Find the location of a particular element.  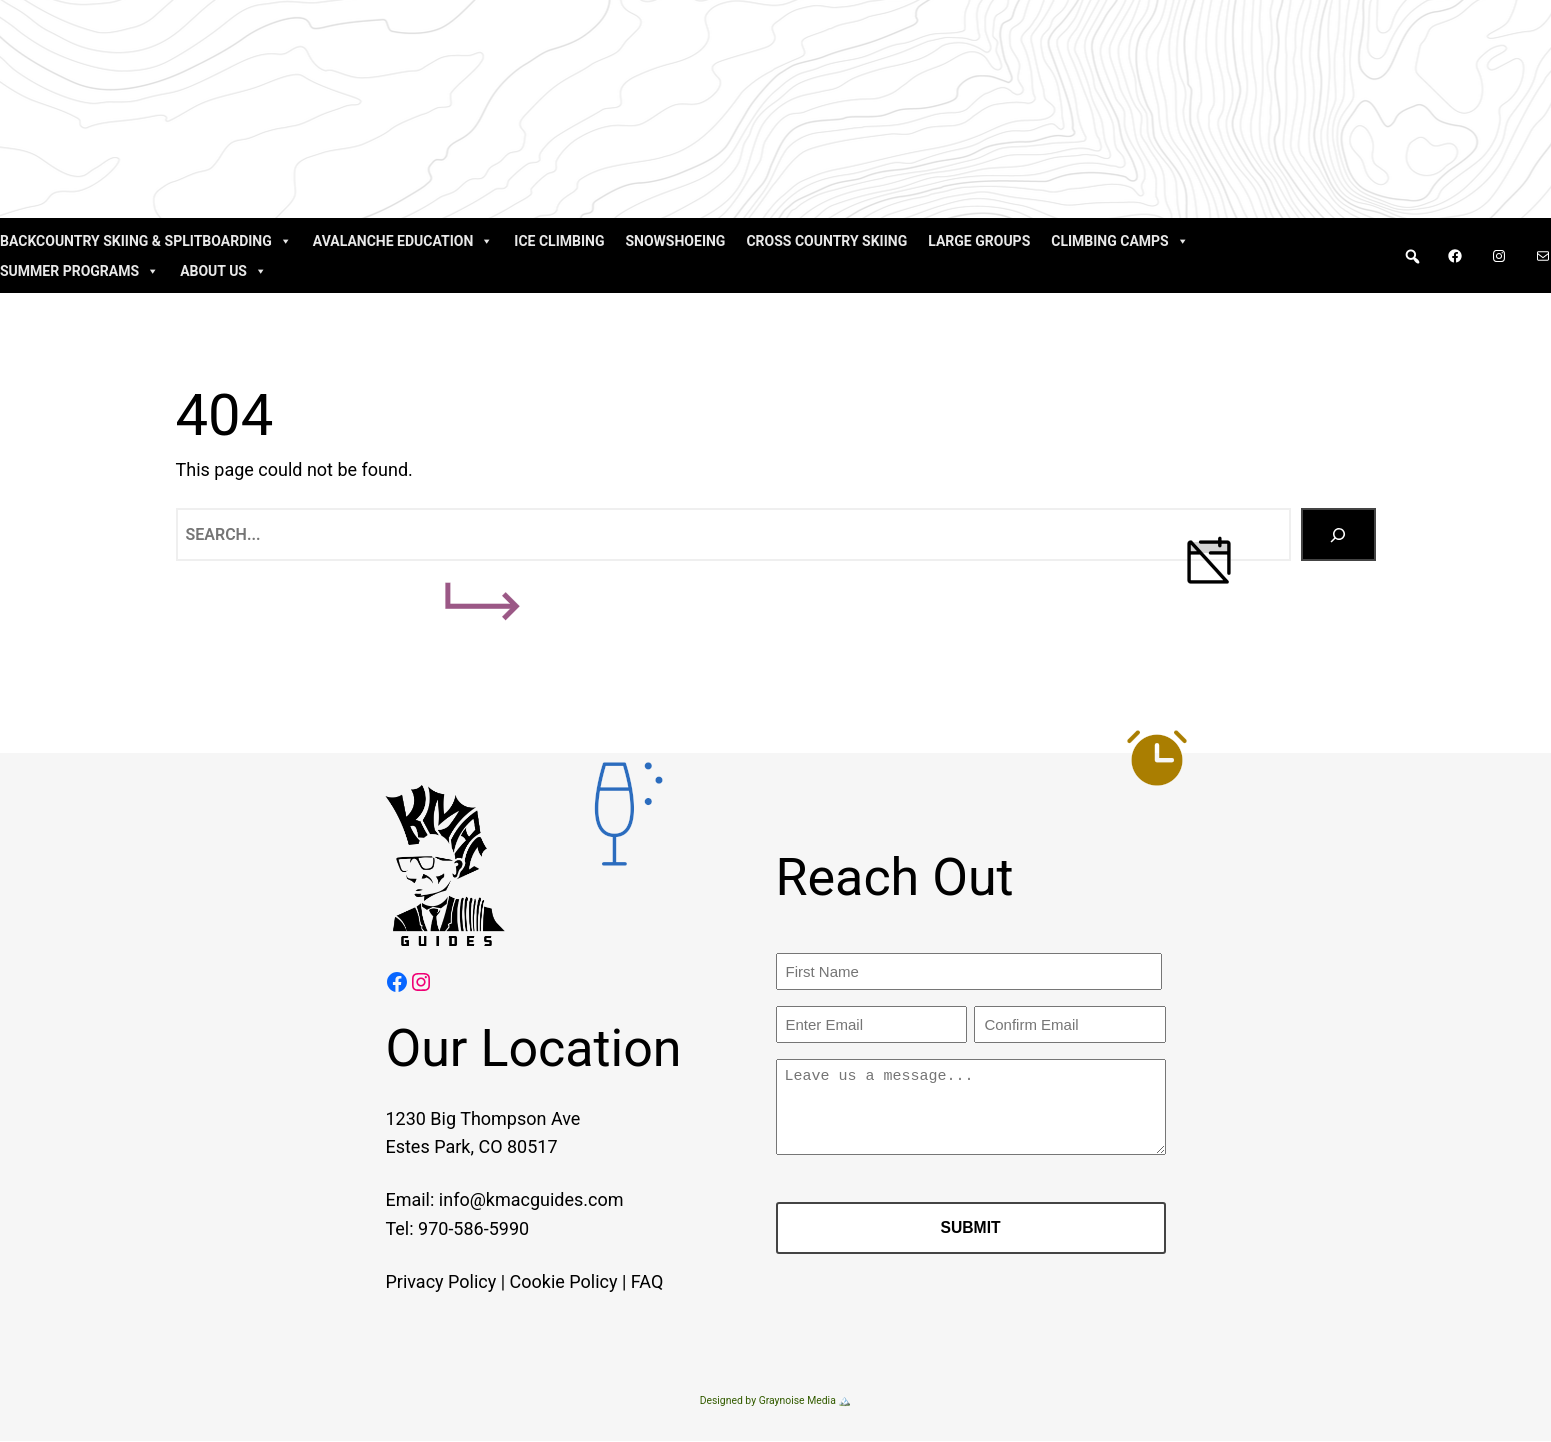

celebrate an achievement or milestone is located at coordinates (618, 814).